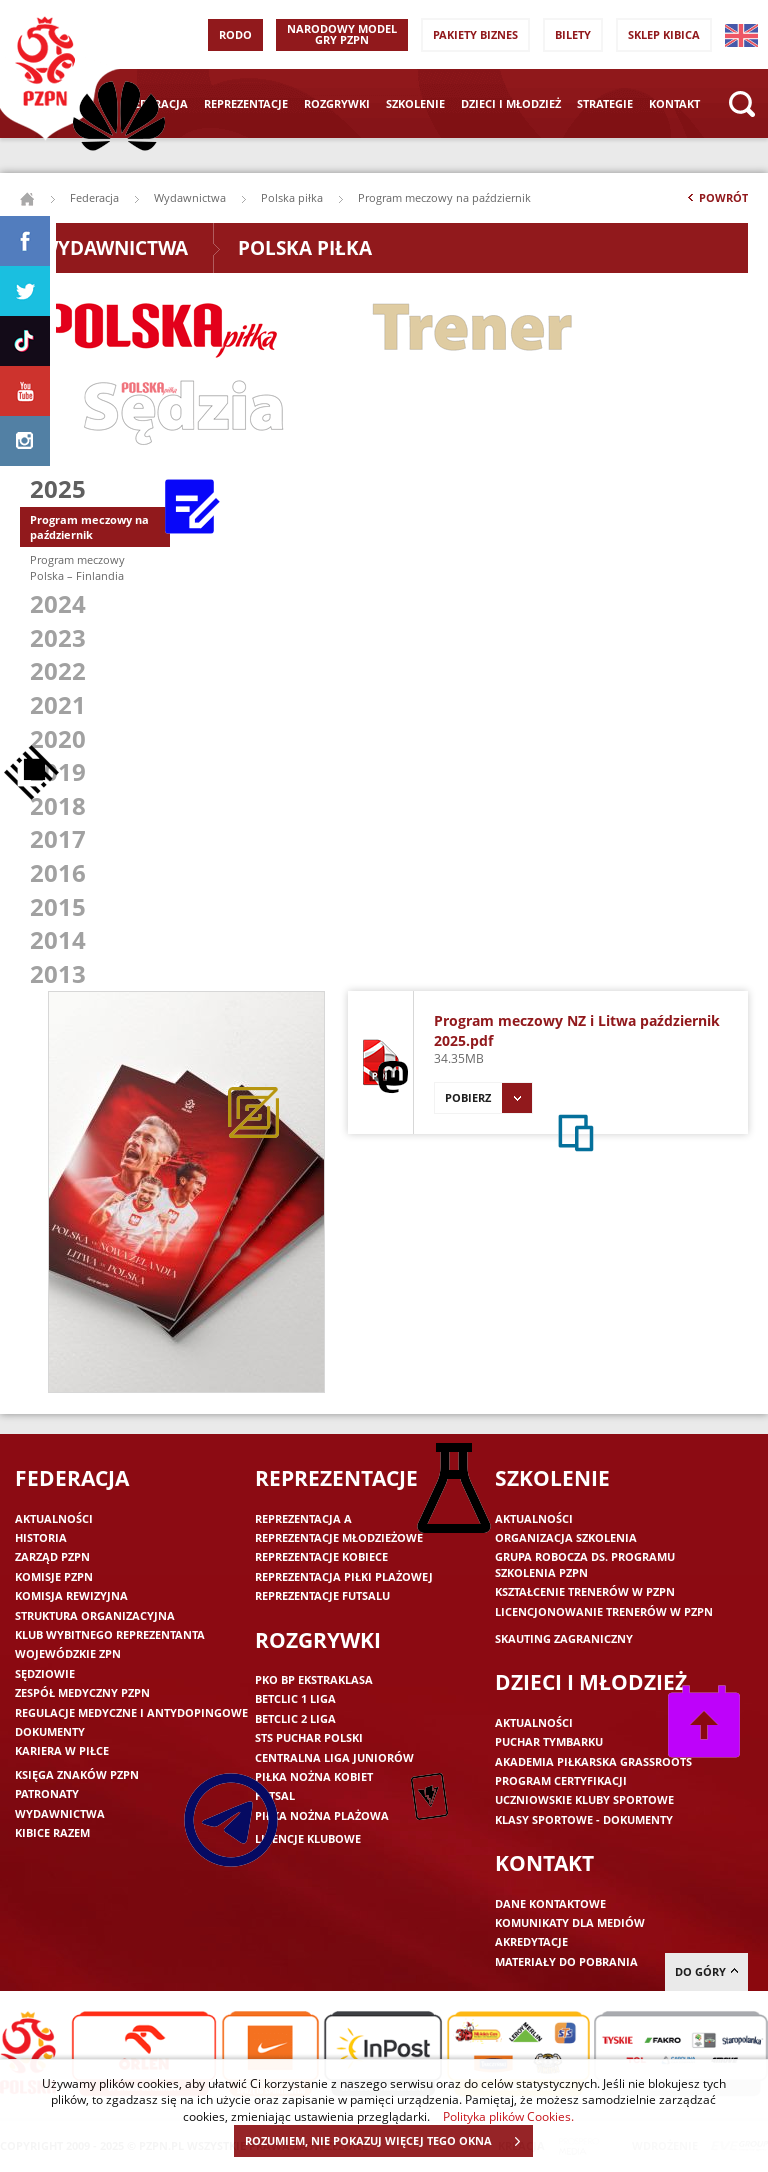  Describe the element at coordinates (119, 116) in the screenshot. I see `Huawei brand logo` at that location.